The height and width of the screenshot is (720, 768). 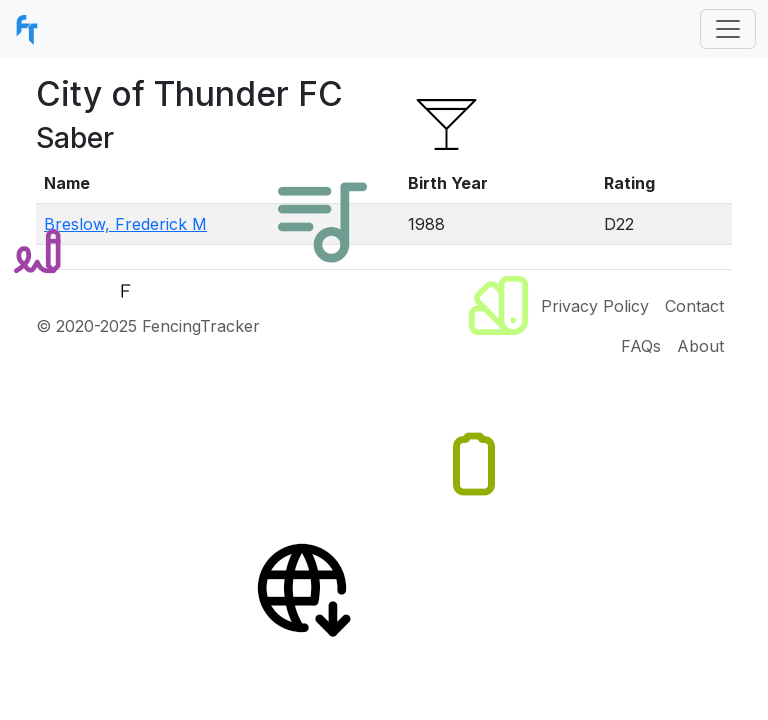 What do you see at coordinates (322, 222) in the screenshot?
I see `view your music playlist` at bounding box center [322, 222].